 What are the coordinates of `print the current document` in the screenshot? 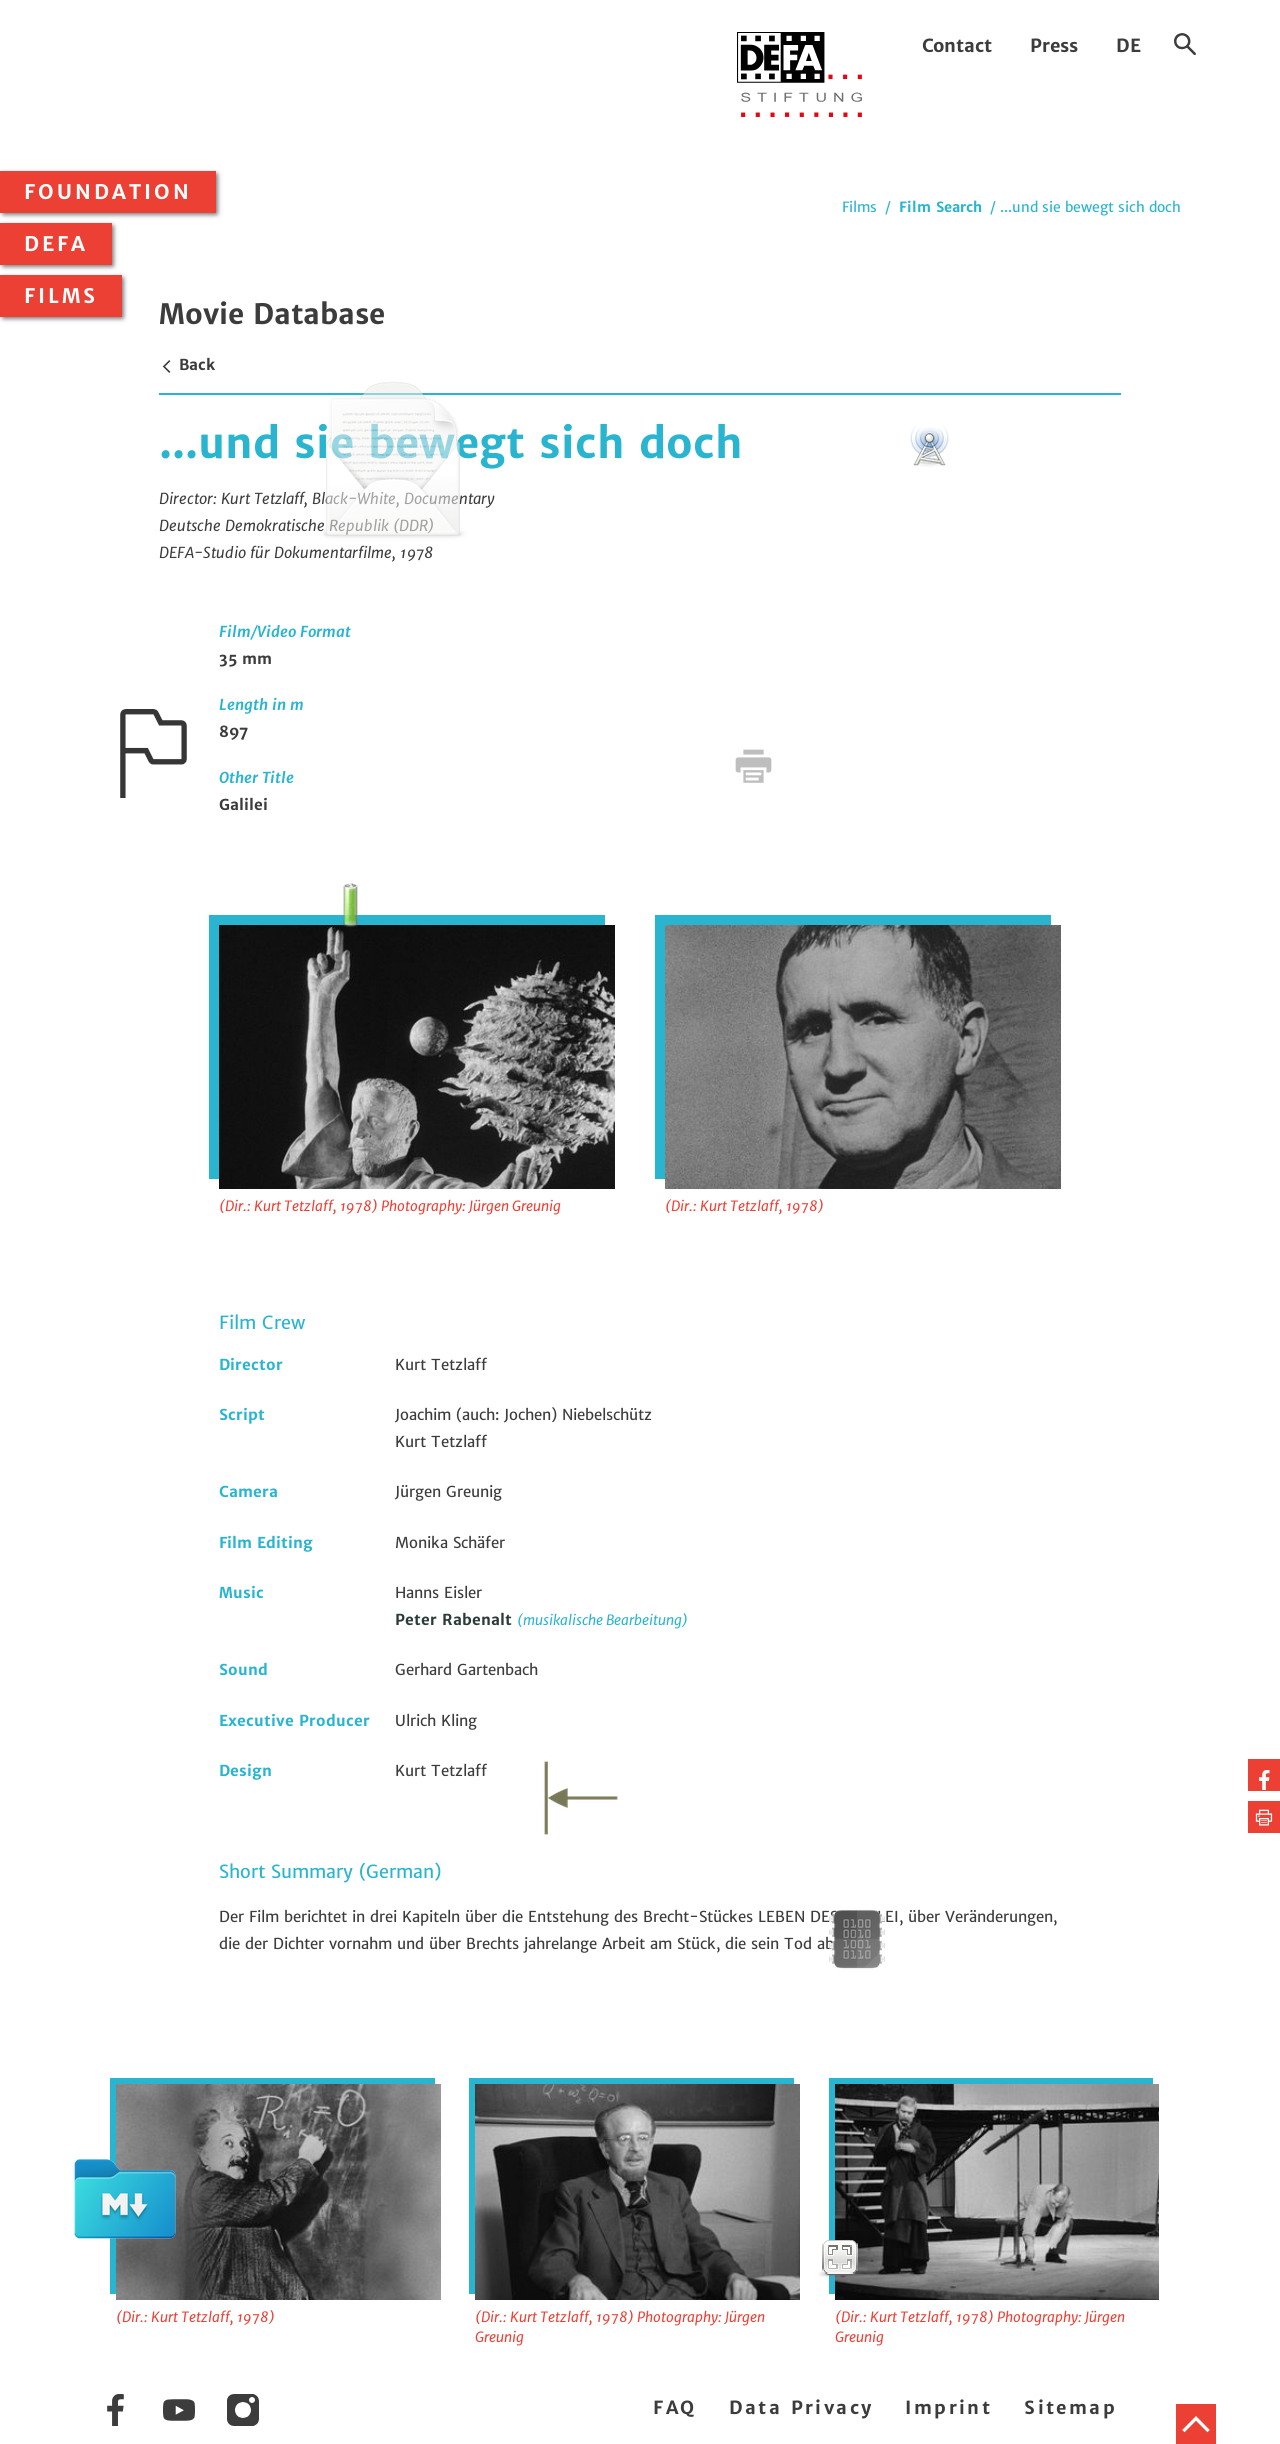 It's located at (753, 767).